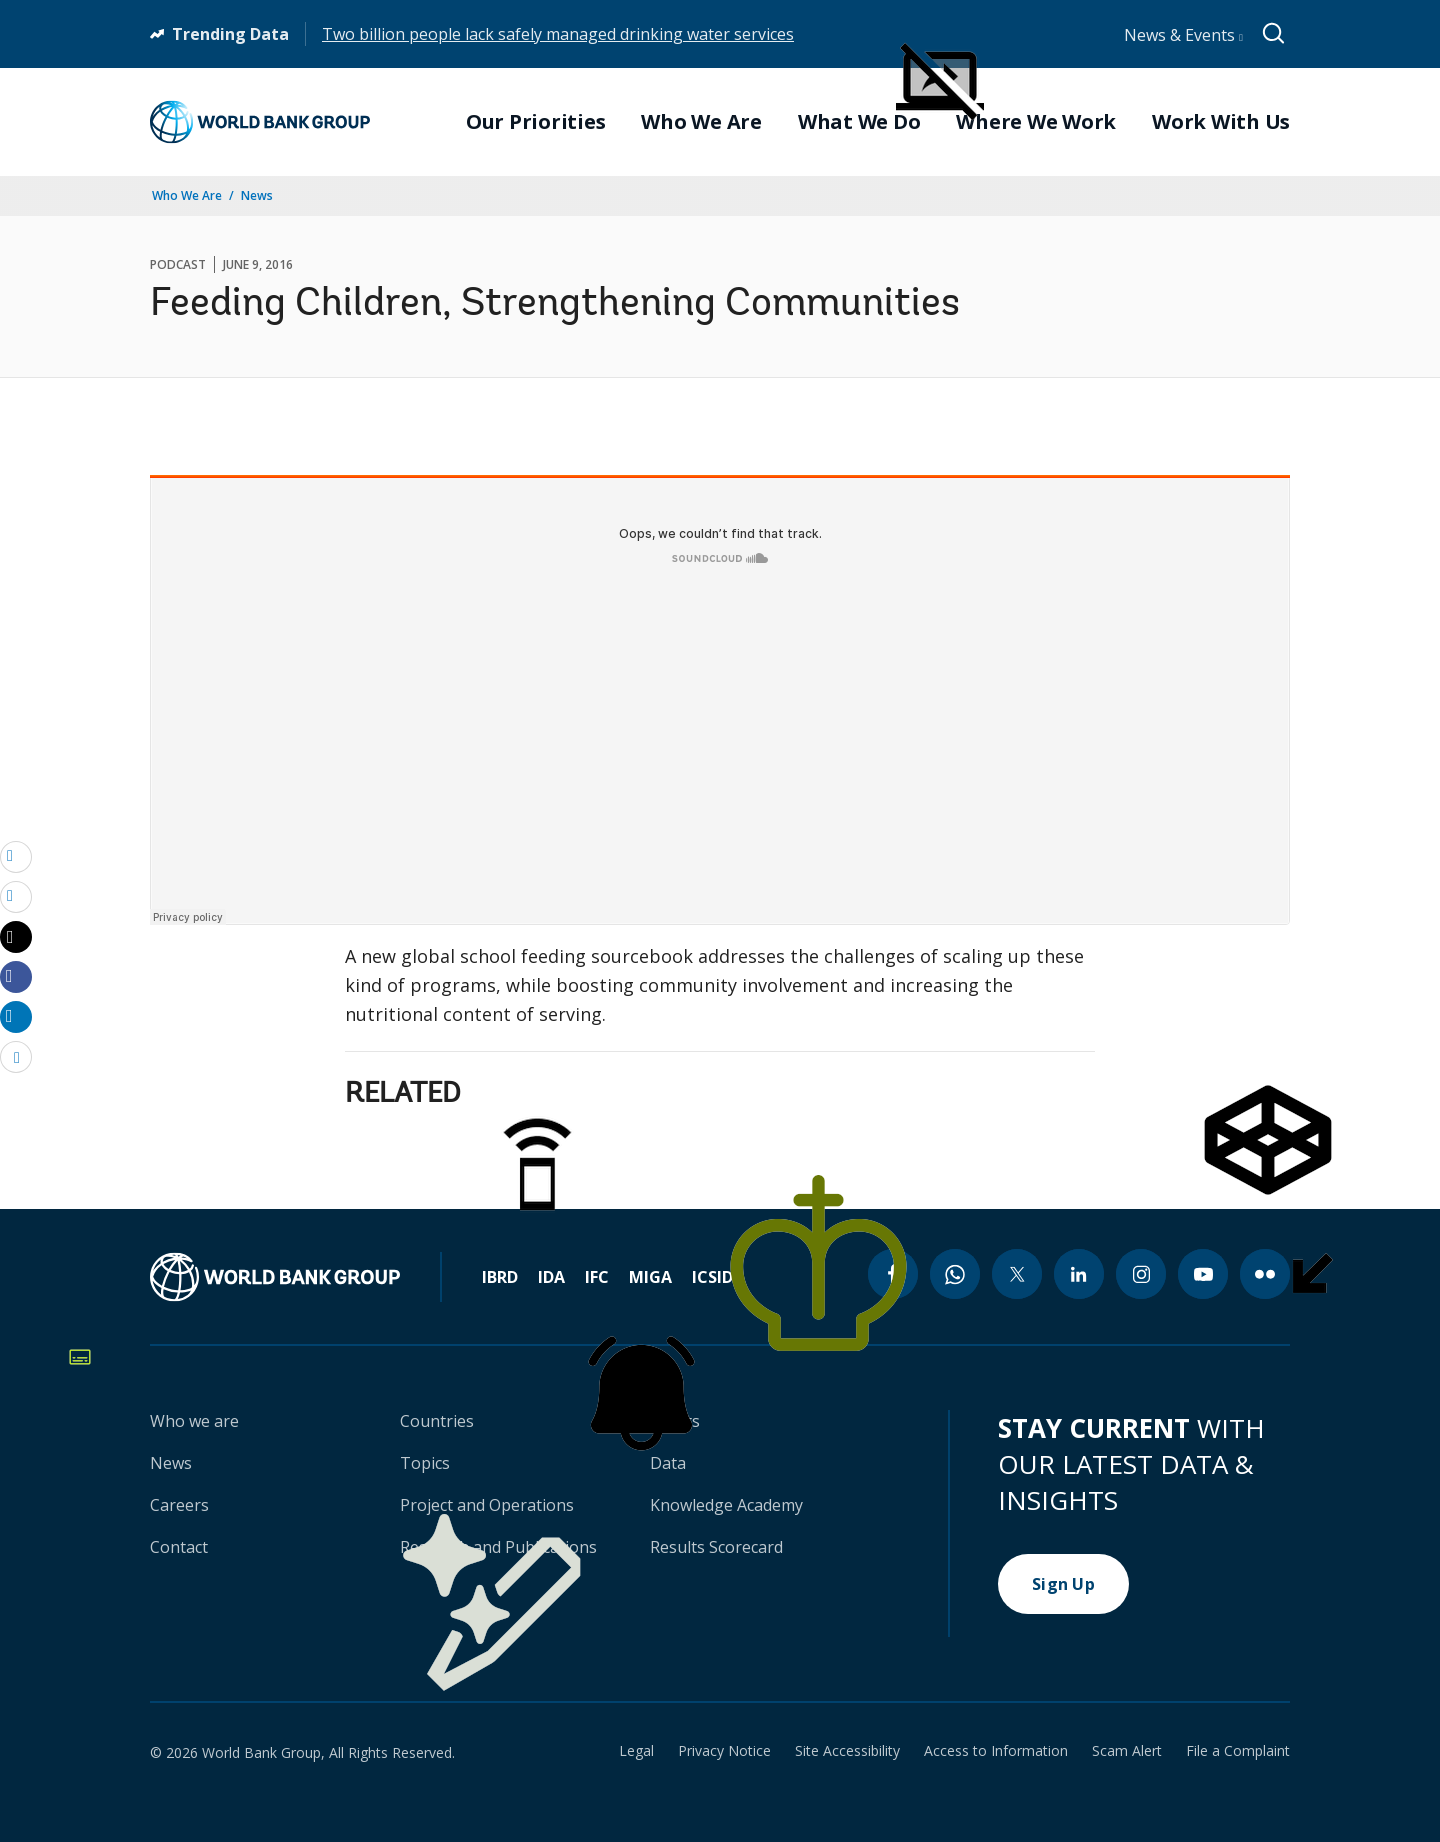  What do you see at coordinates (80, 1357) in the screenshot?
I see `enable subtitles or closed captions` at bounding box center [80, 1357].